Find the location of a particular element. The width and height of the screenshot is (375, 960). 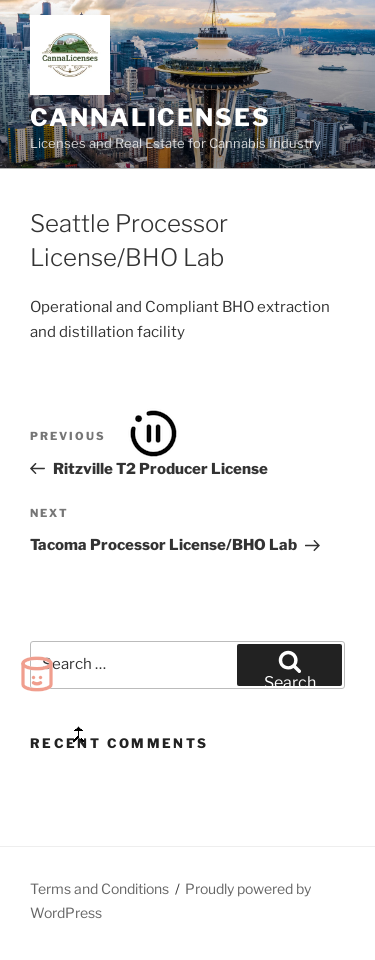

merge branches or items together is located at coordinates (78, 734).